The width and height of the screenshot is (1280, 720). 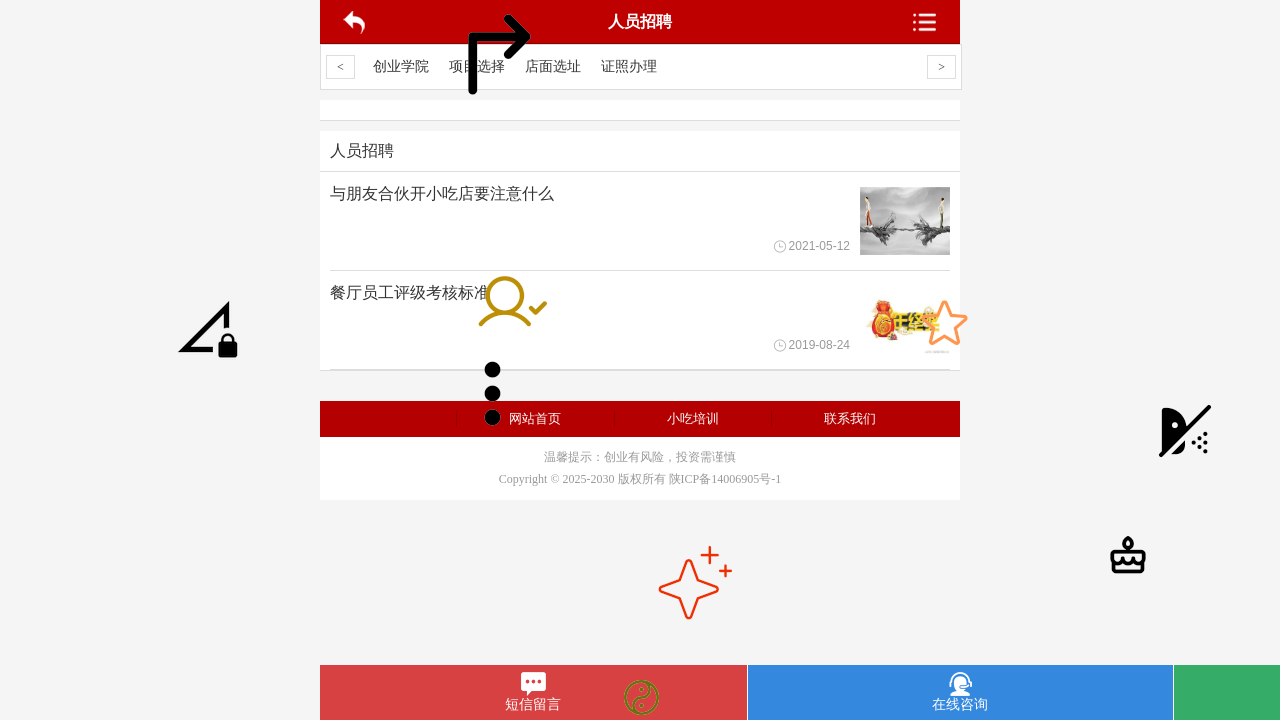 What do you see at coordinates (641, 697) in the screenshot?
I see `toggle balance or harmony mode` at bounding box center [641, 697].